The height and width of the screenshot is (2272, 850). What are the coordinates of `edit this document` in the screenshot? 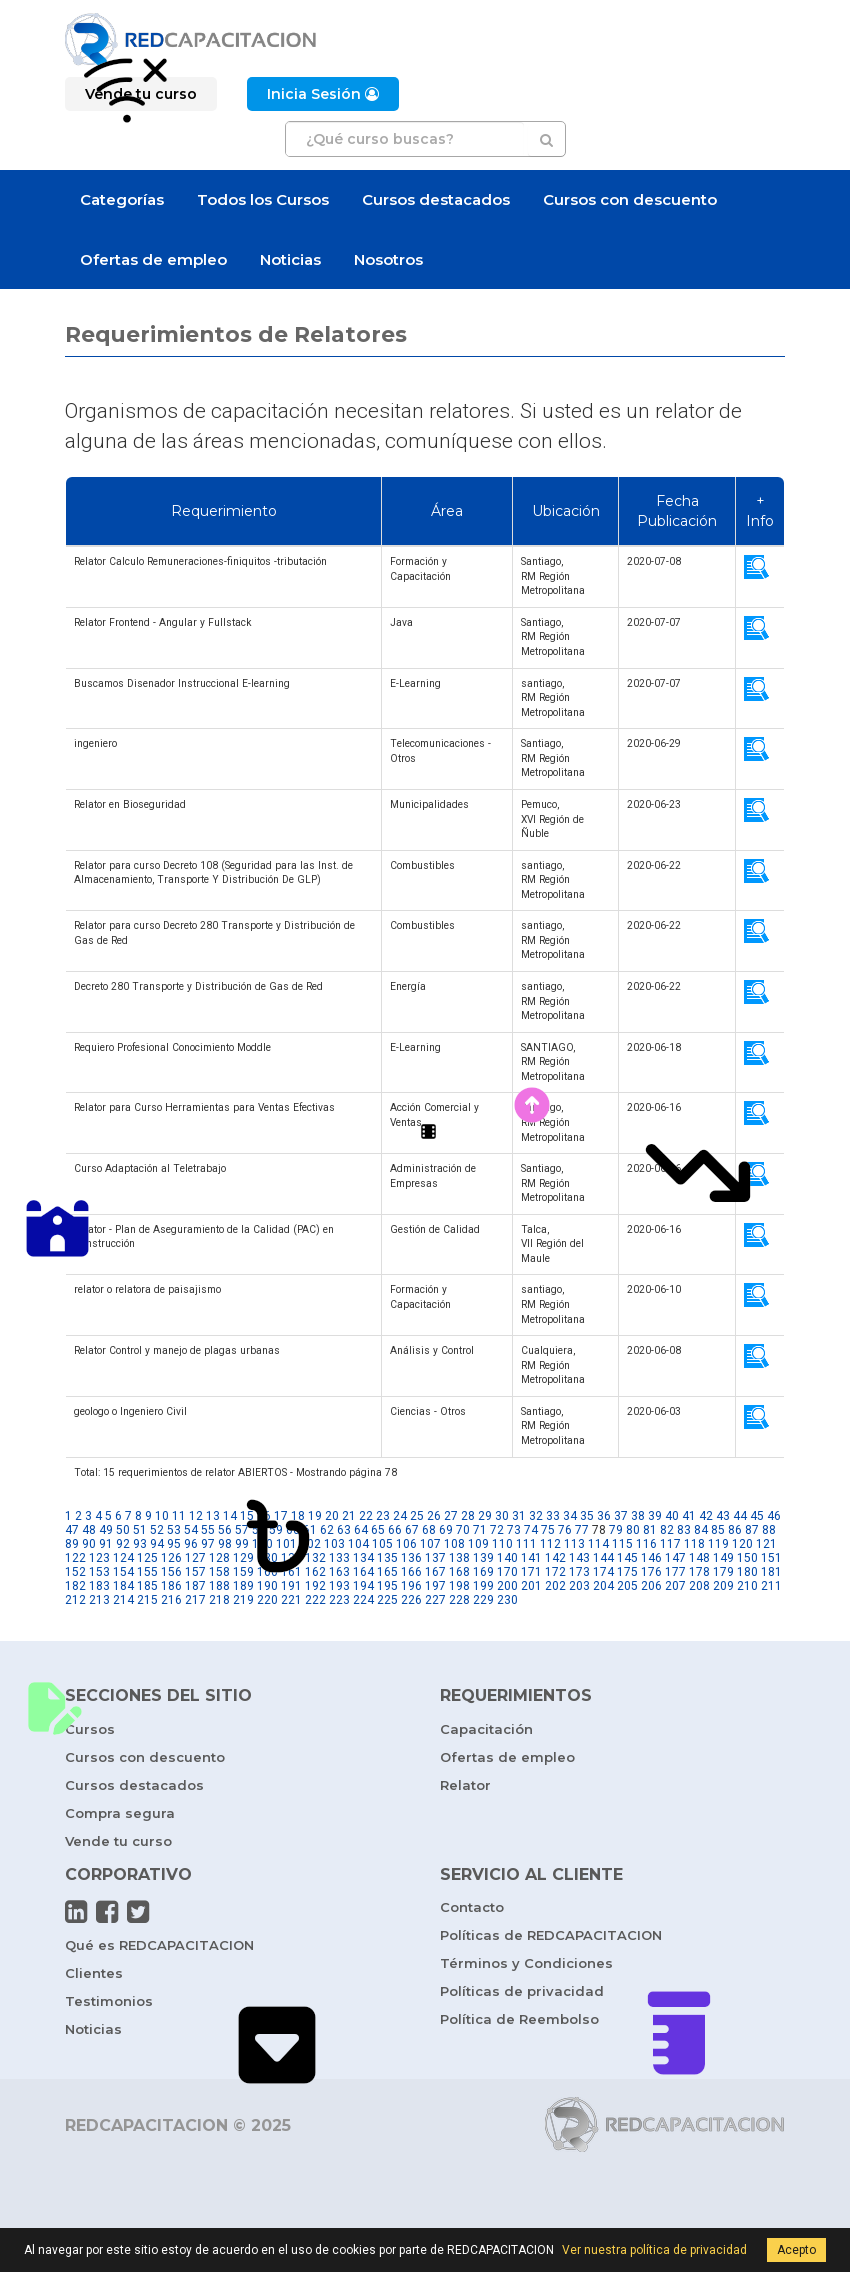 It's located at (53, 1707).